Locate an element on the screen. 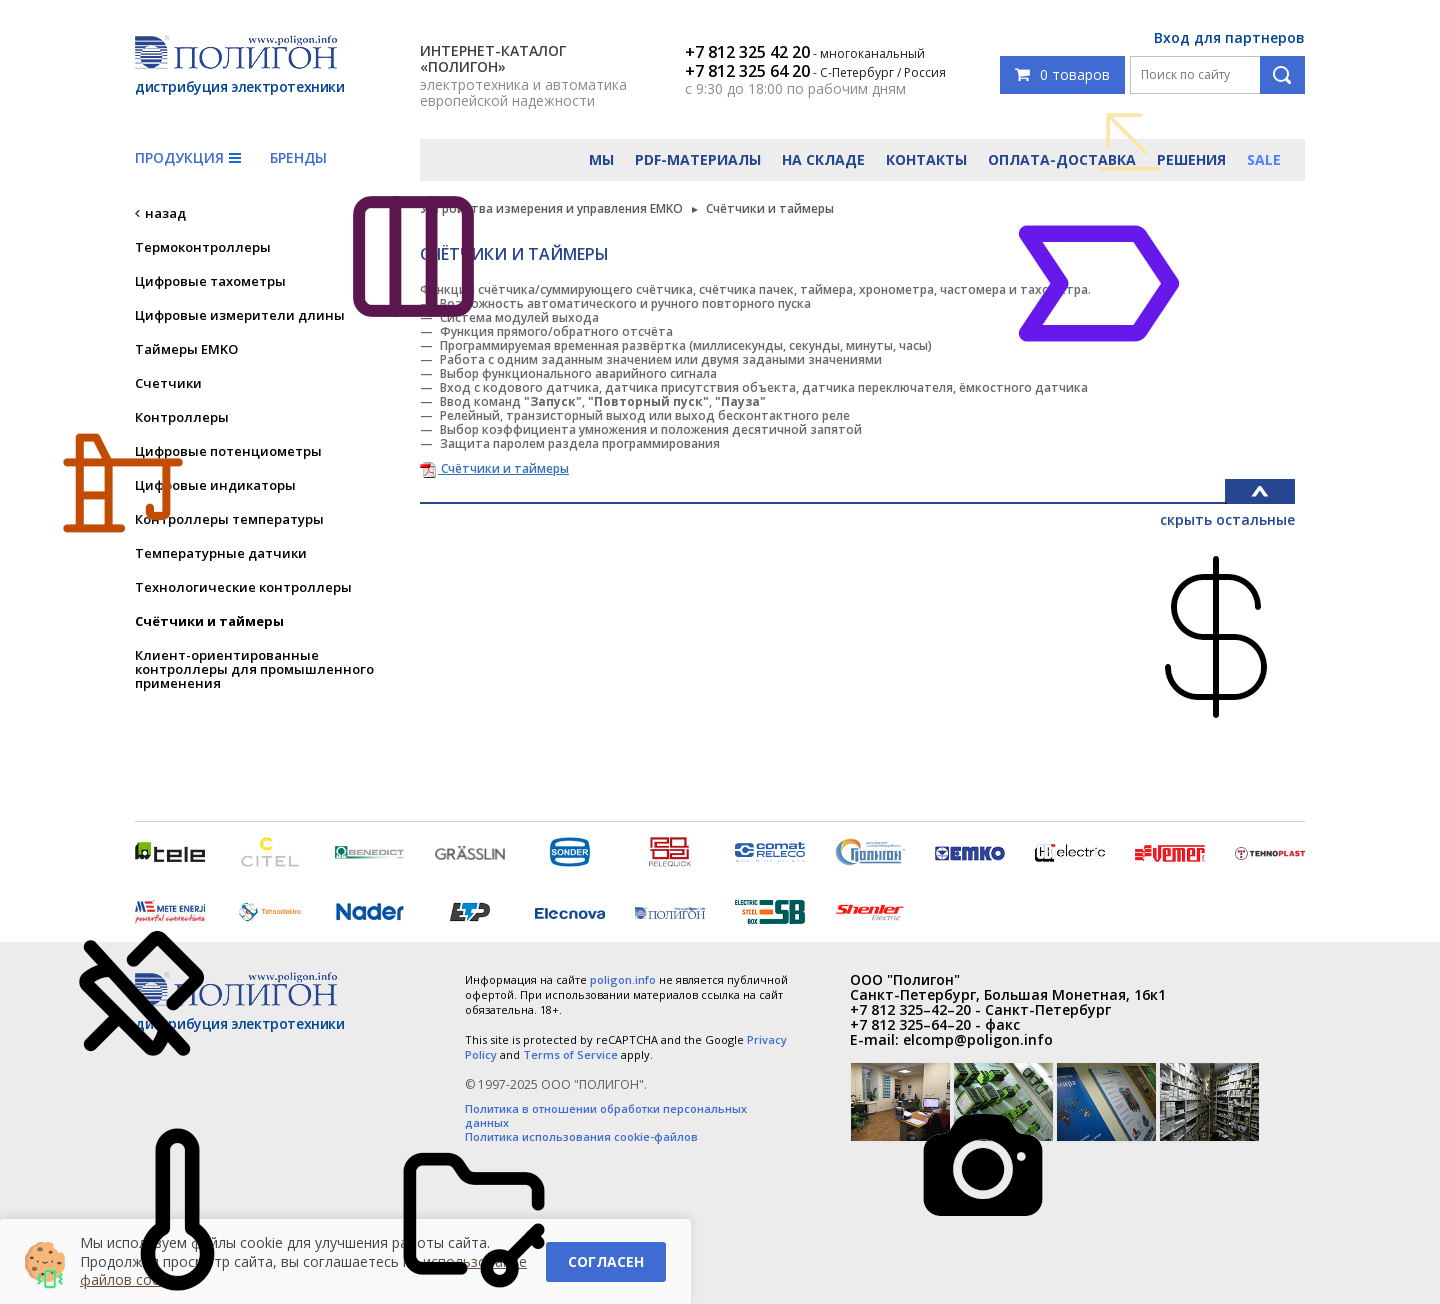 The image size is (1440, 1304). add a tag or label to an item is located at coordinates (1093, 283).